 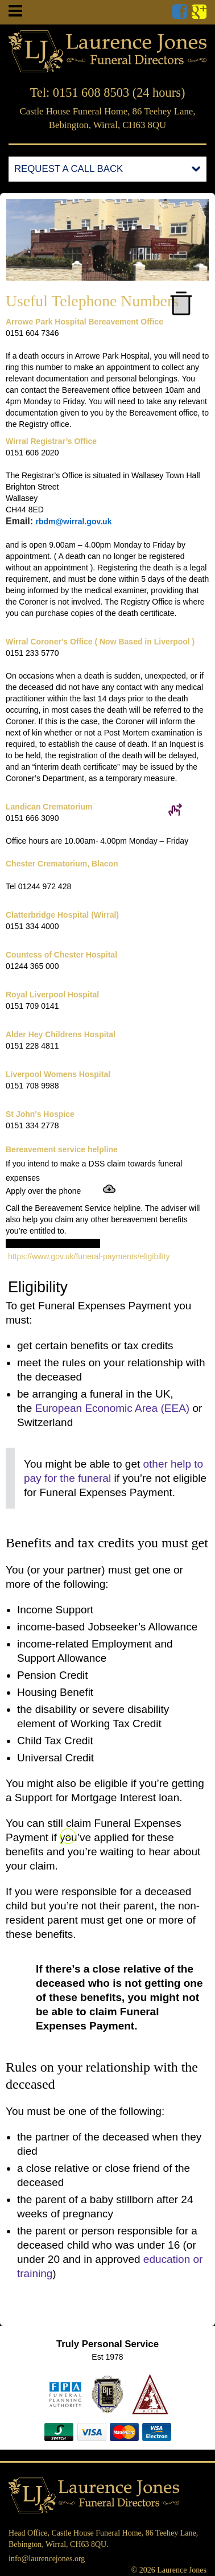 I want to click on download file from cloud storage, so click(x=109, y=1189).